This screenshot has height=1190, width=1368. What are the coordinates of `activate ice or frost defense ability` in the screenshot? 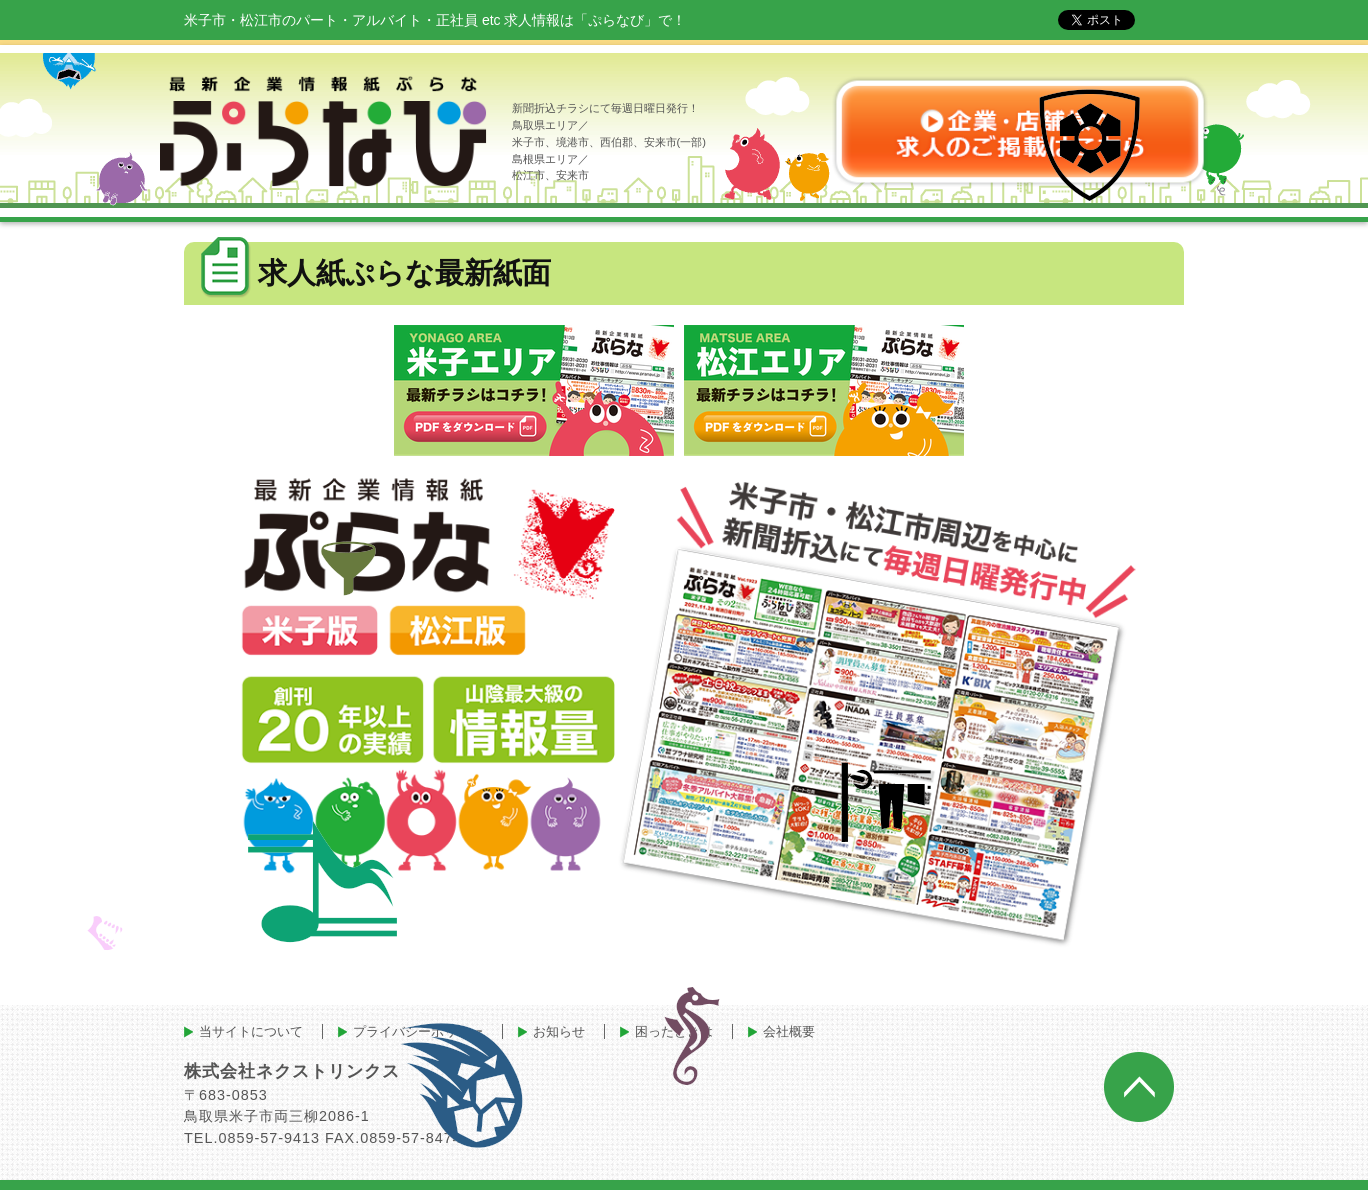 It's located at (1089, 145).